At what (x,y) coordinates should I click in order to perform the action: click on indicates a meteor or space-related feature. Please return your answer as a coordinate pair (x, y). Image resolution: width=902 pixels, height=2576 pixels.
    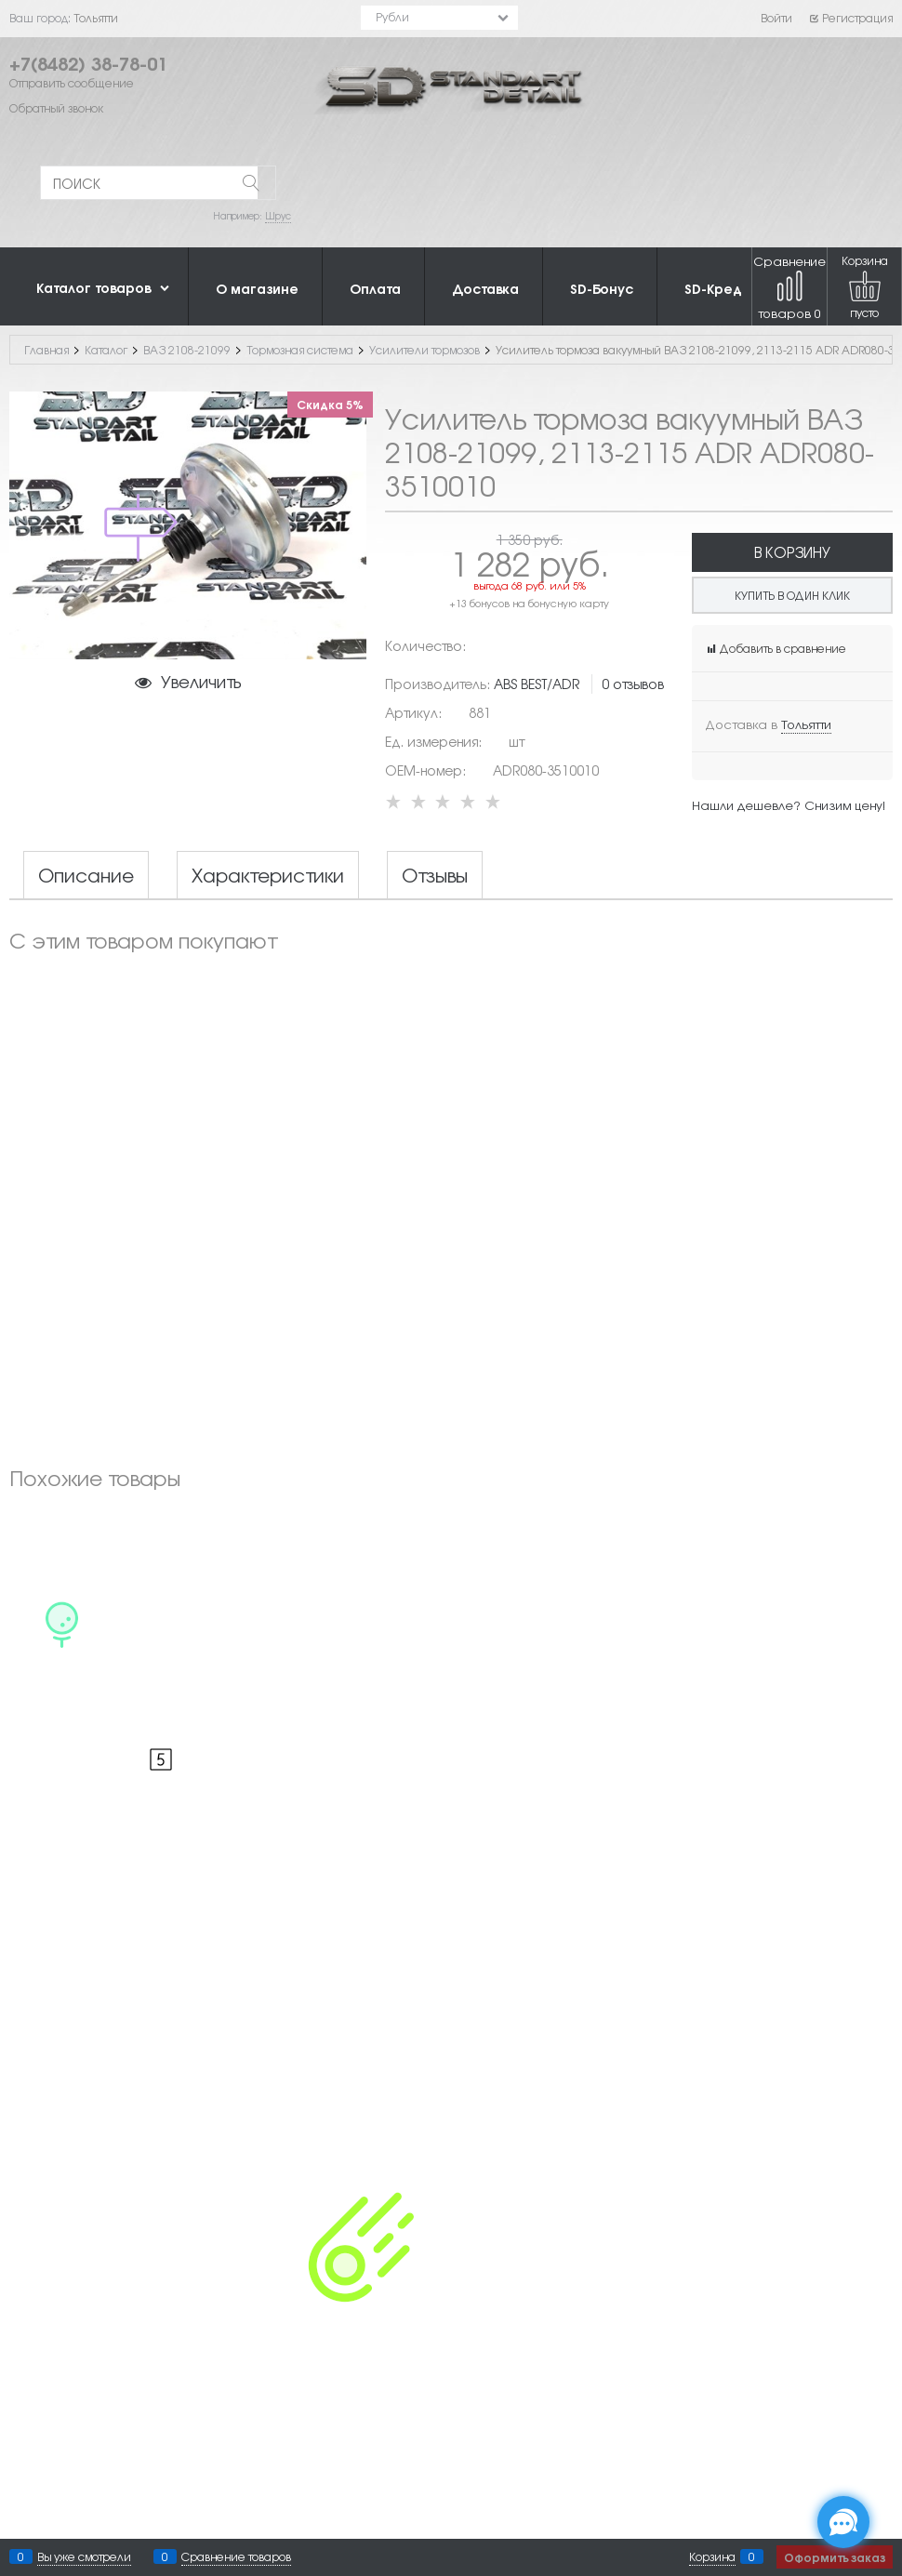
    Looking at the image, I should click on (361, 2249).